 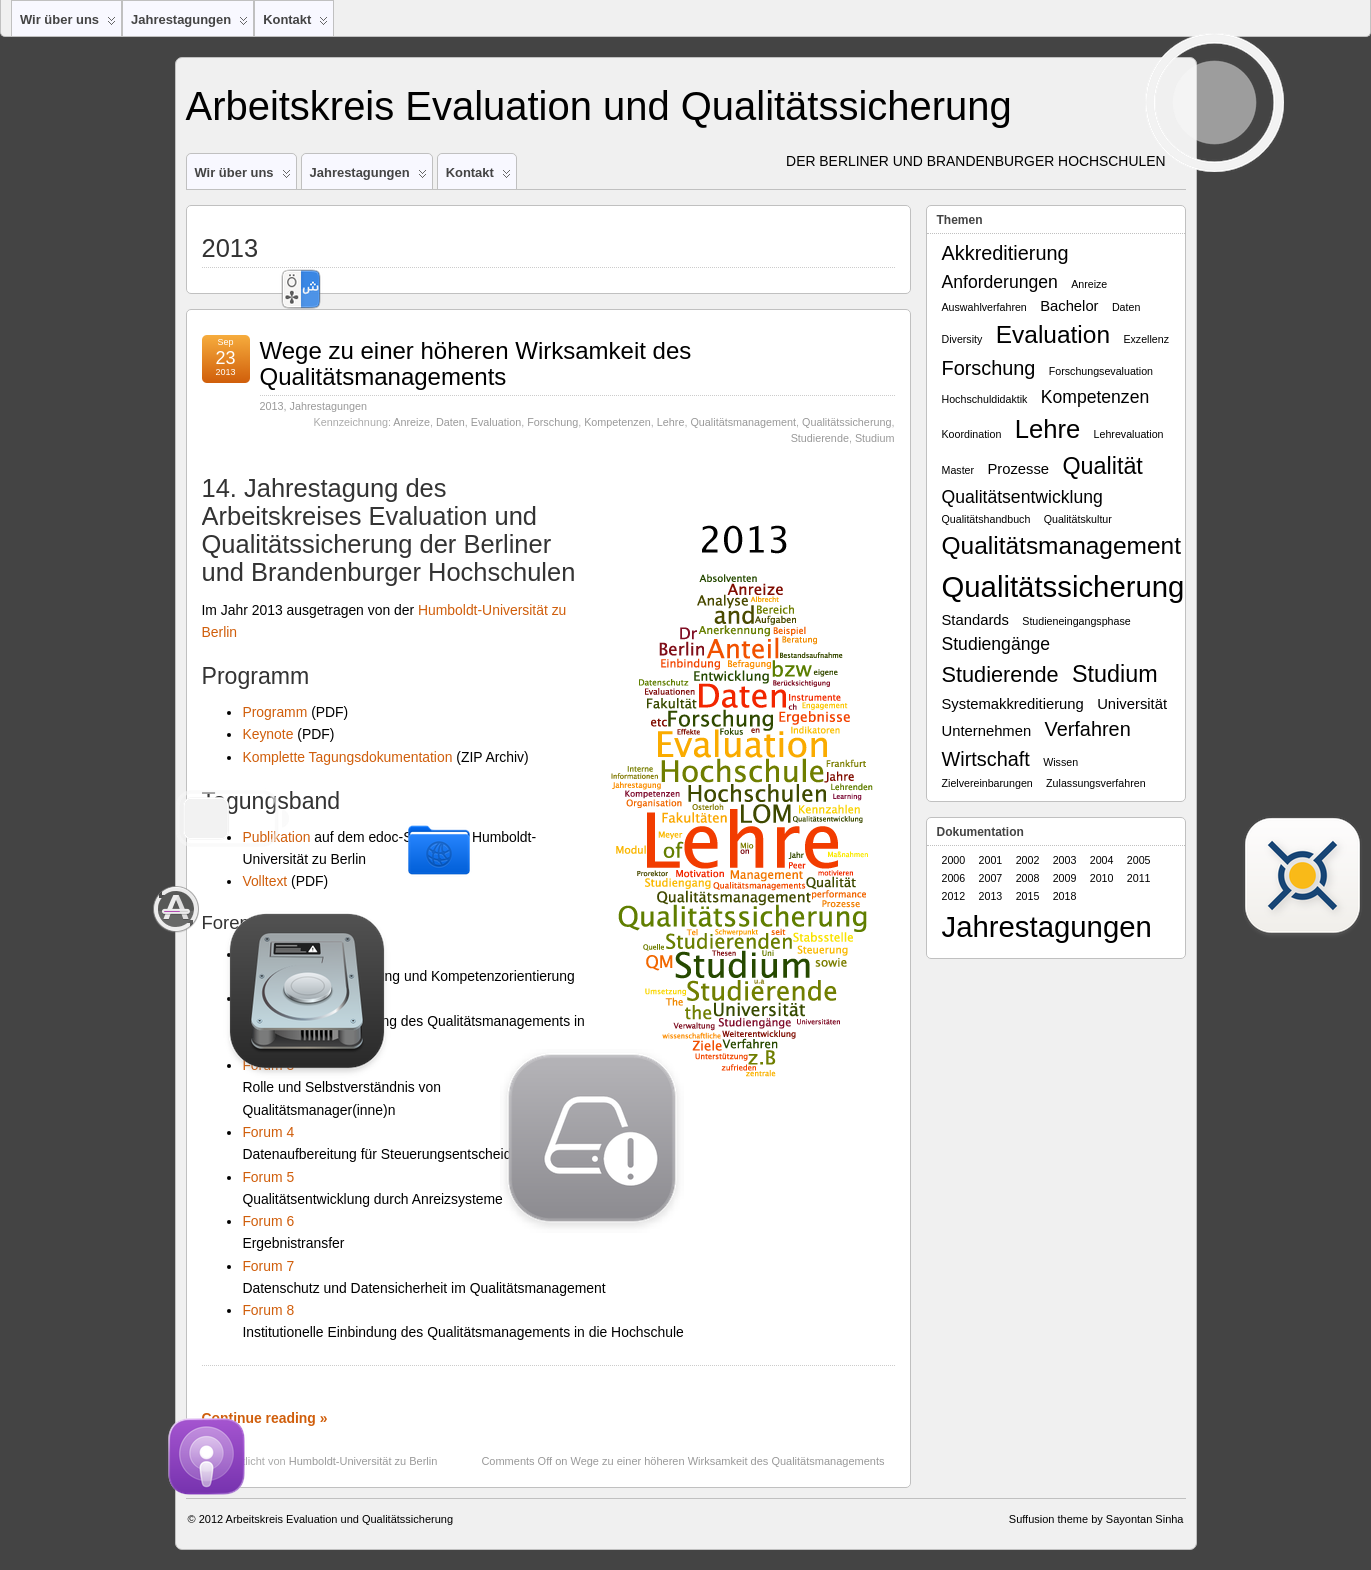 I want to click on view notifications for connected devices, so click(x=592, y=1141).